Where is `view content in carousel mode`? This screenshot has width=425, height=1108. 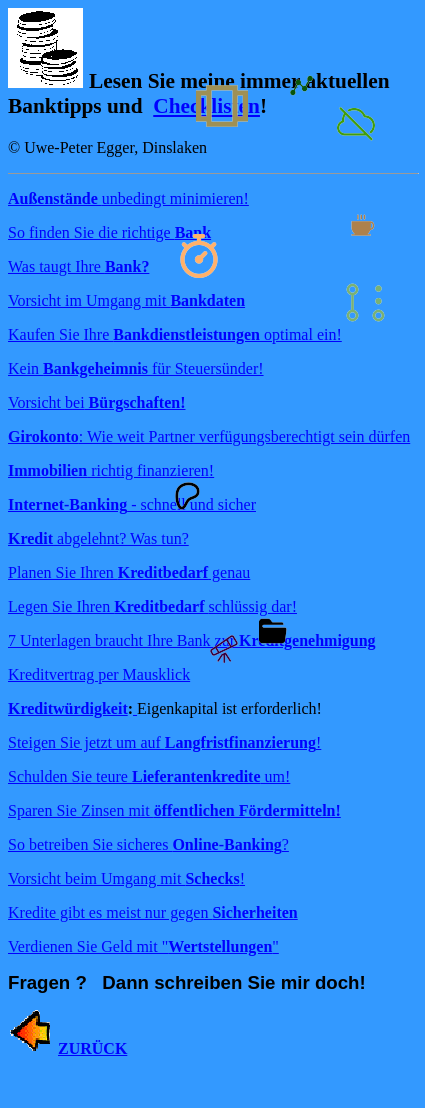 view content in carousel mode is located at coordinates (222, 106).